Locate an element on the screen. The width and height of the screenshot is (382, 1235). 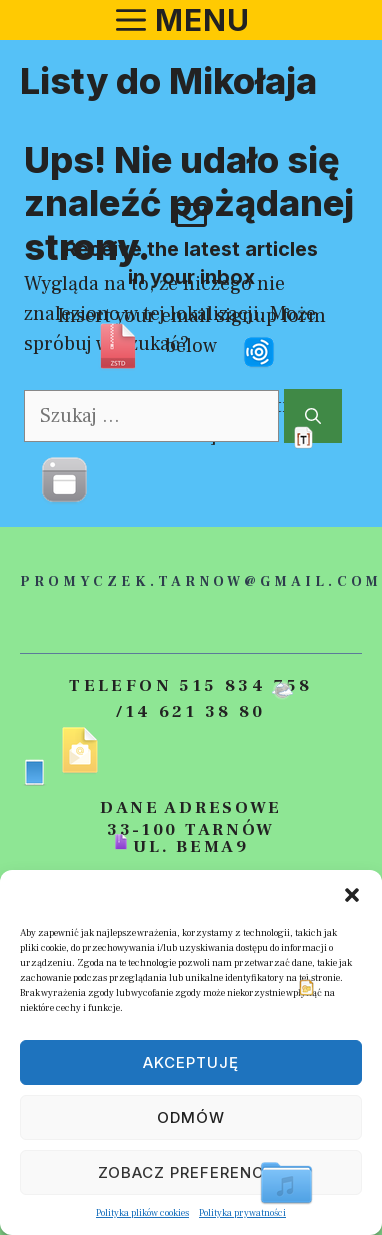
a zstd-compressed tar archive file is located at coordinates (118, 347).